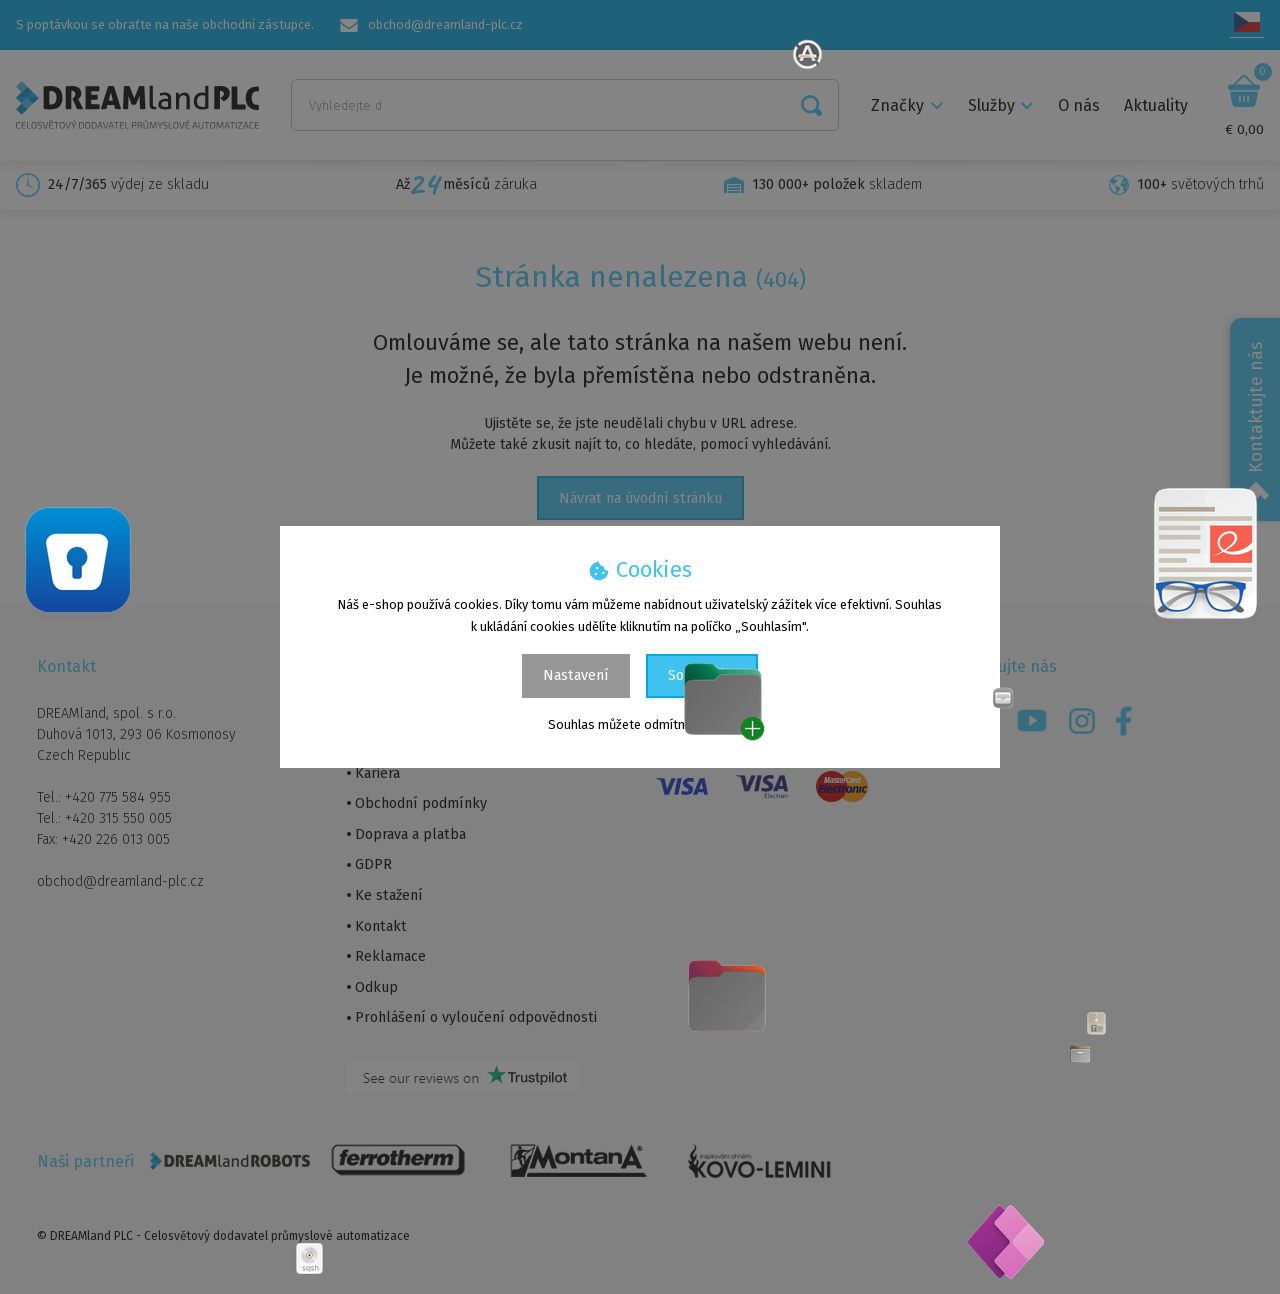 The image size is (1280, 1294). Describe the element at coordinates (78, 560) in the screenshot. I see `open enpass password manager` at that location.